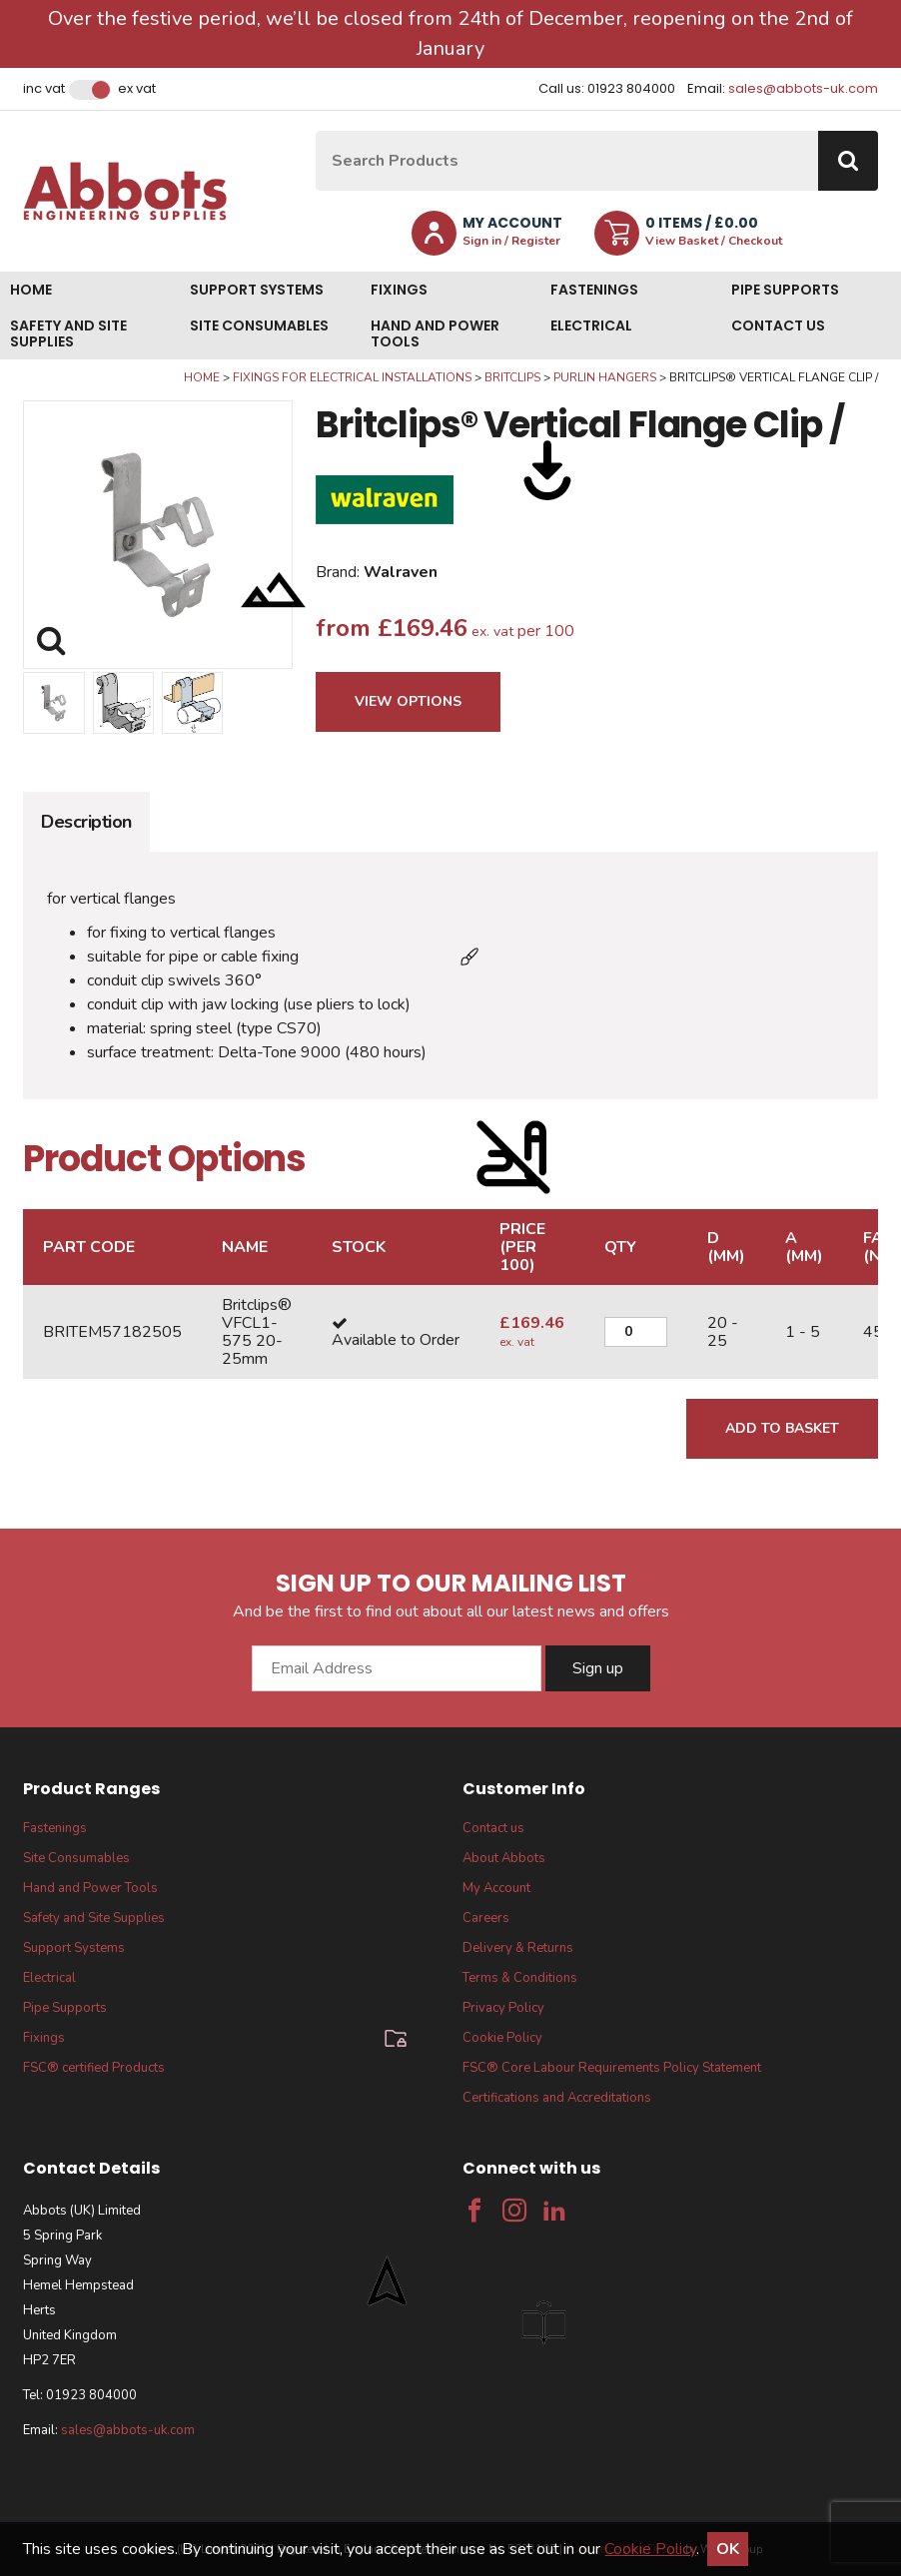  Describe the element at coordinates (396, 2038) in the screenshot. I see `access a password-protected folder` at that location.